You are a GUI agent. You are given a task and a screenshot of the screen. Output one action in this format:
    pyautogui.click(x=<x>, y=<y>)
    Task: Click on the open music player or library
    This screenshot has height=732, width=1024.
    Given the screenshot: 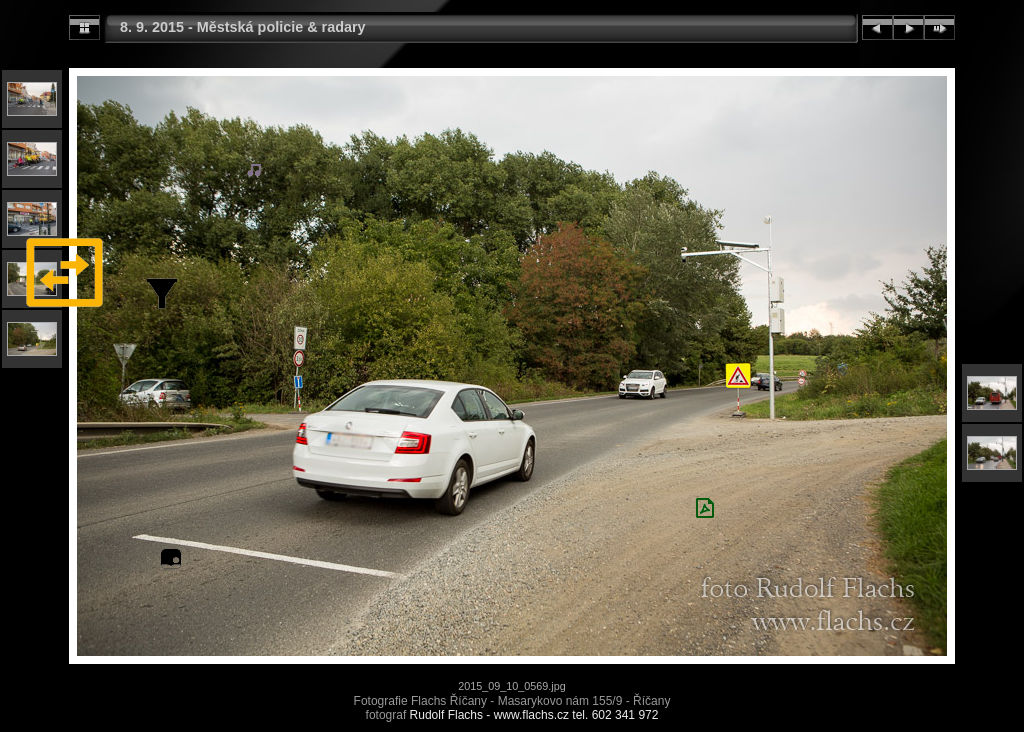 What is the action you would take?
    pyautogui.click(x=255, y=170)
    